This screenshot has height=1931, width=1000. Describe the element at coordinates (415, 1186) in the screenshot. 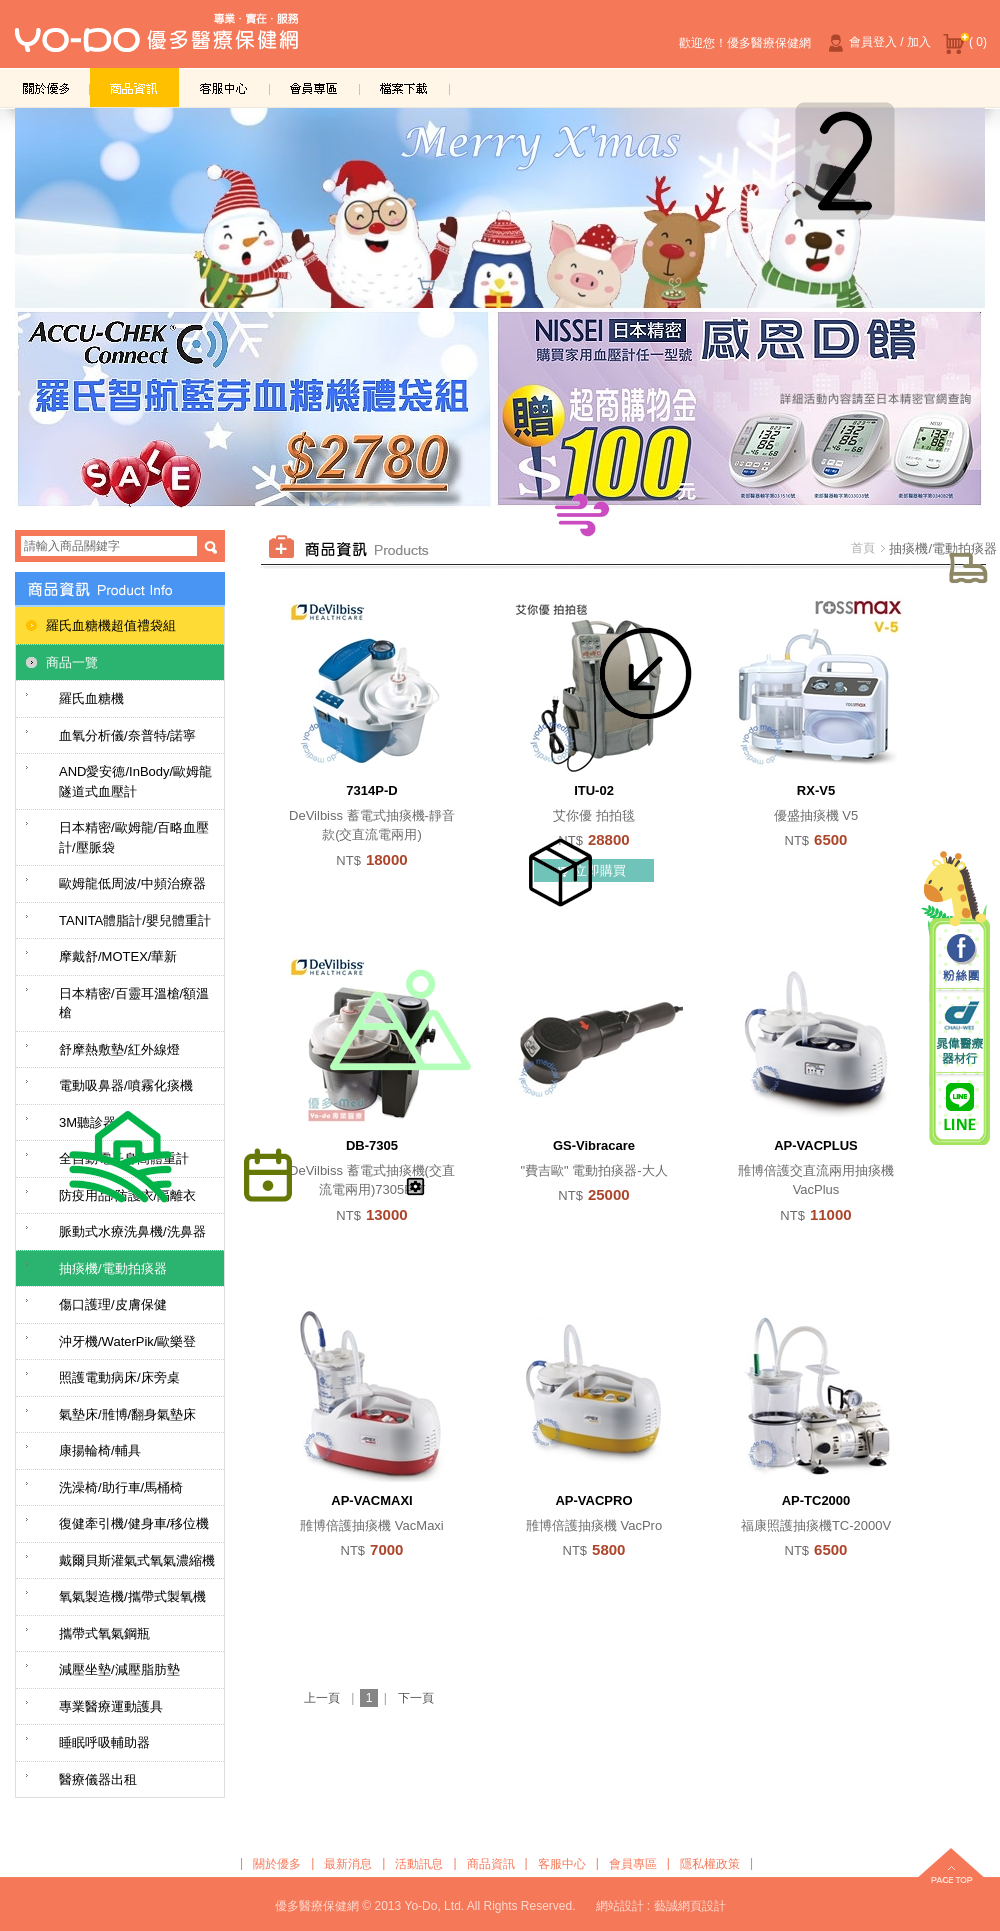

I see `access application settings` at that location.